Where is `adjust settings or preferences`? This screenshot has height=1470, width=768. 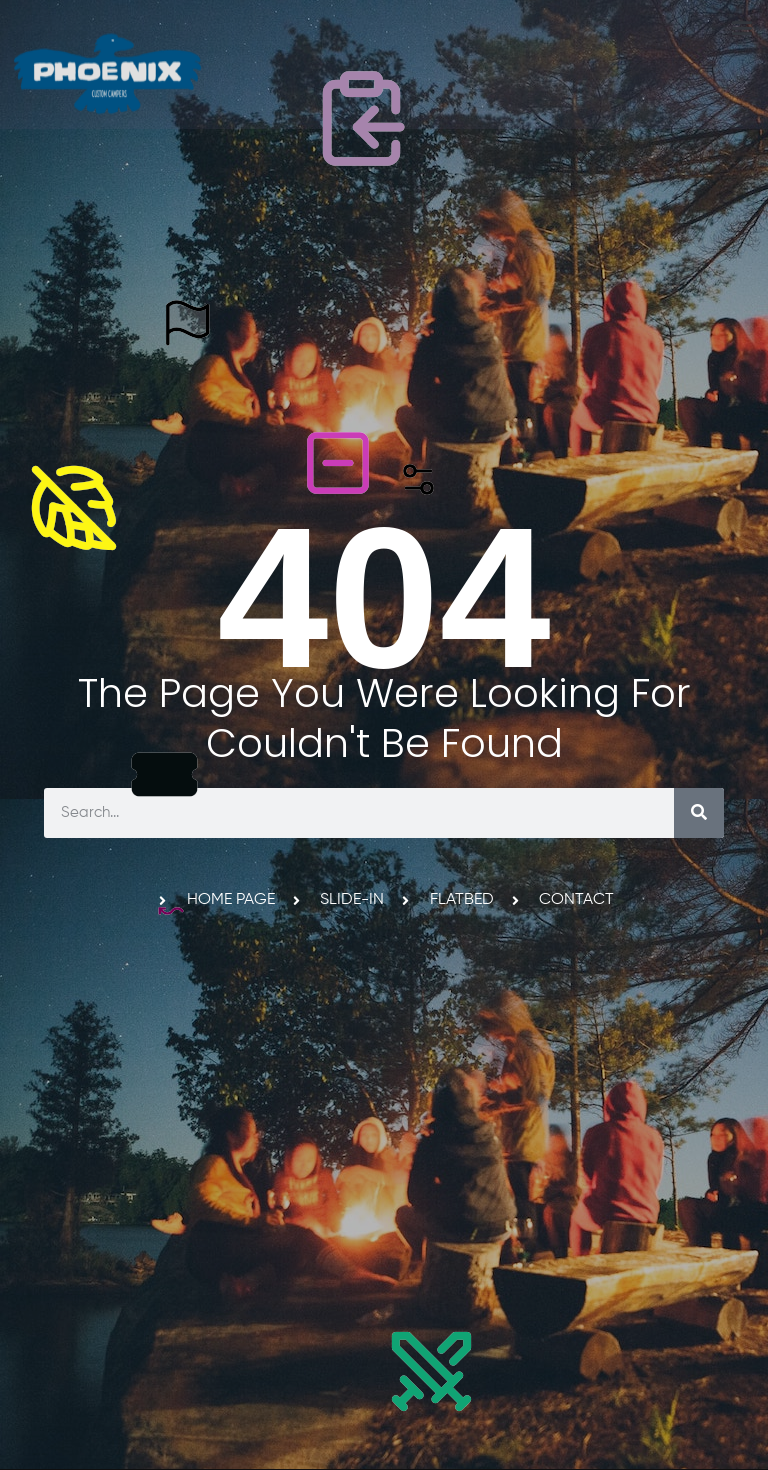
adjust settings or preferences is located at coordinates (418, 479).